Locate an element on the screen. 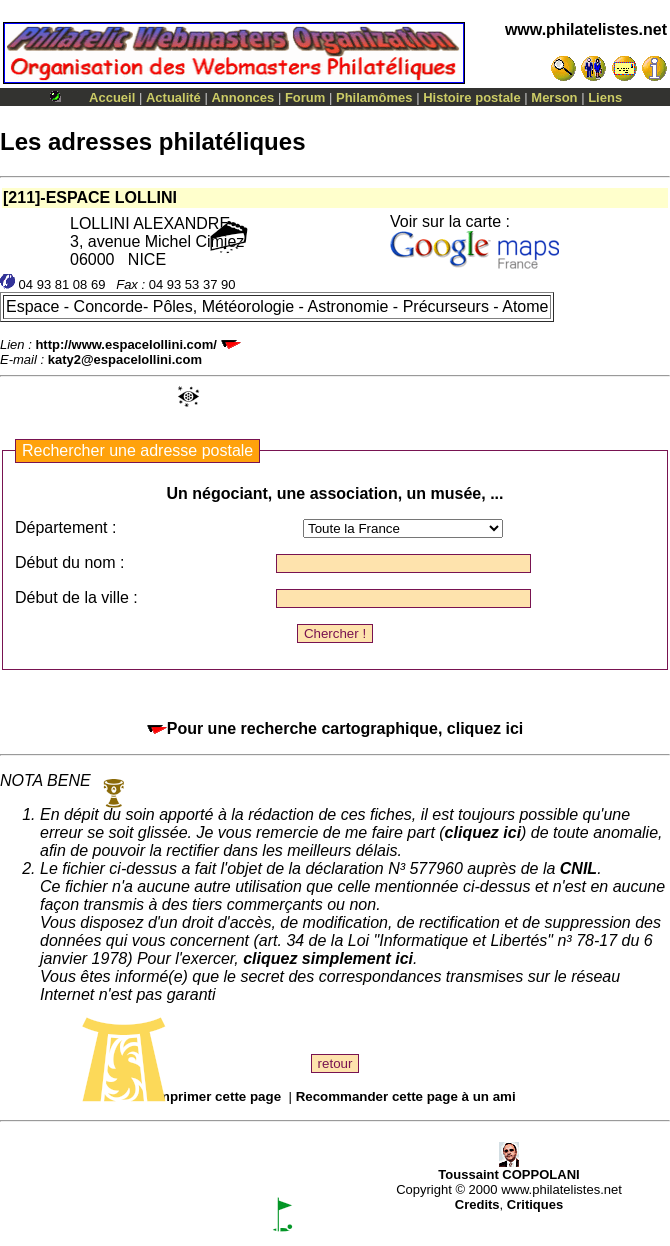  access golf or mini-golf game is located at coordinates (282, 1214).